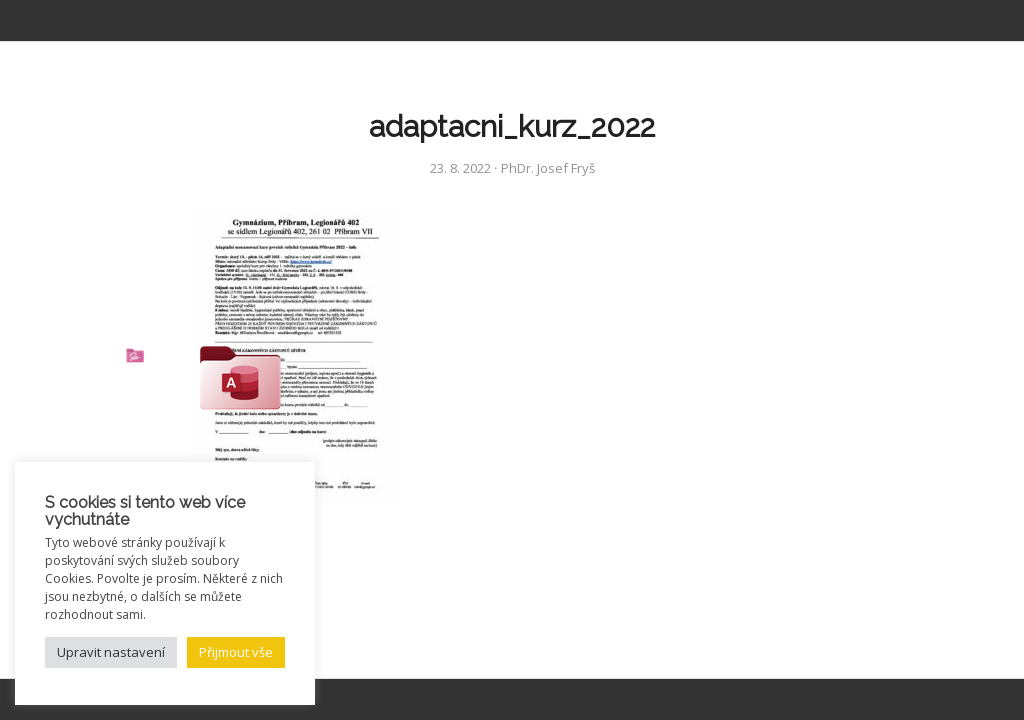 Image resolution: width=1024 pixels, height=720 pixels. I want to click on folder containing sass stylesheet files, so click(135, 356).